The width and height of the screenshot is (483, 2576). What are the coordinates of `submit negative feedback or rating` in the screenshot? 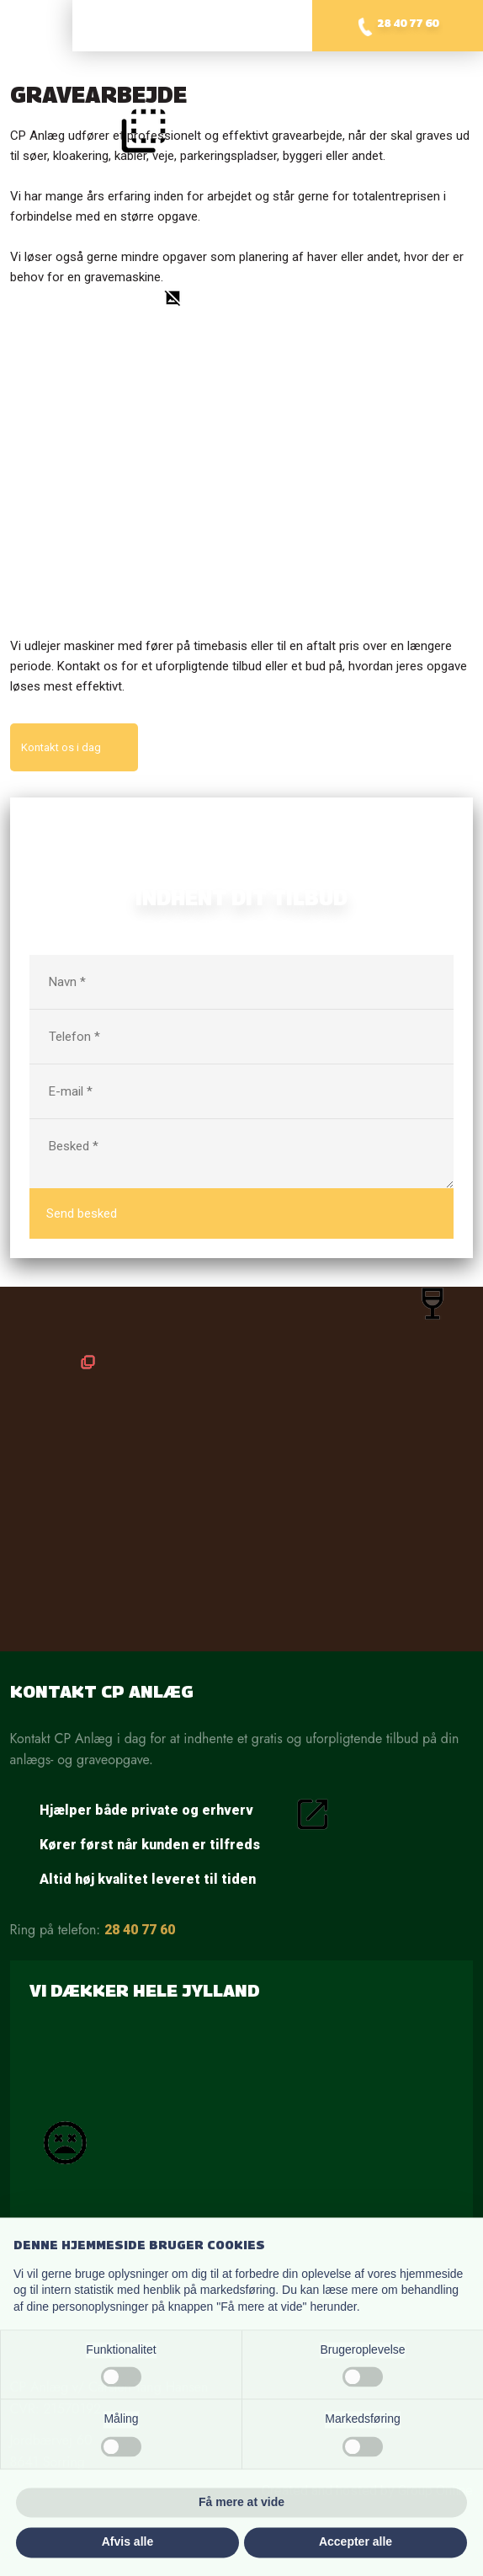 It's located at (65, 2142).